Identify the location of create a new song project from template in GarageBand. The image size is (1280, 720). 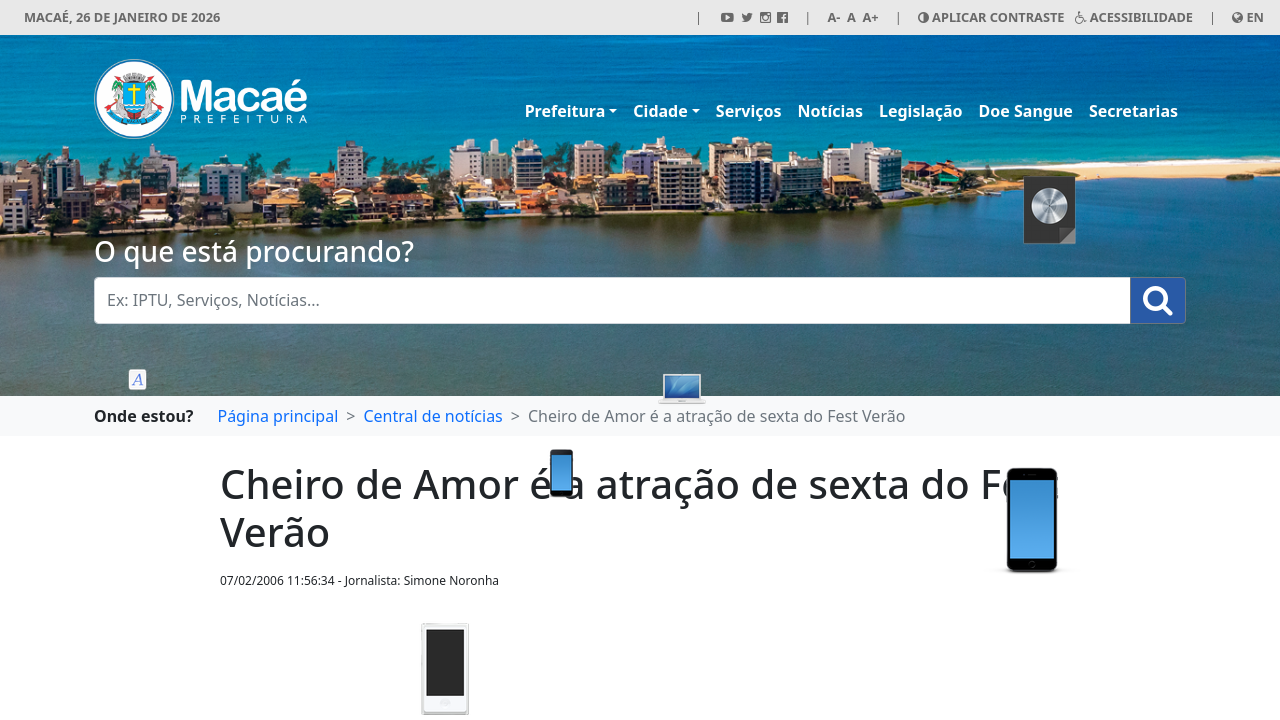
(1049, 211).